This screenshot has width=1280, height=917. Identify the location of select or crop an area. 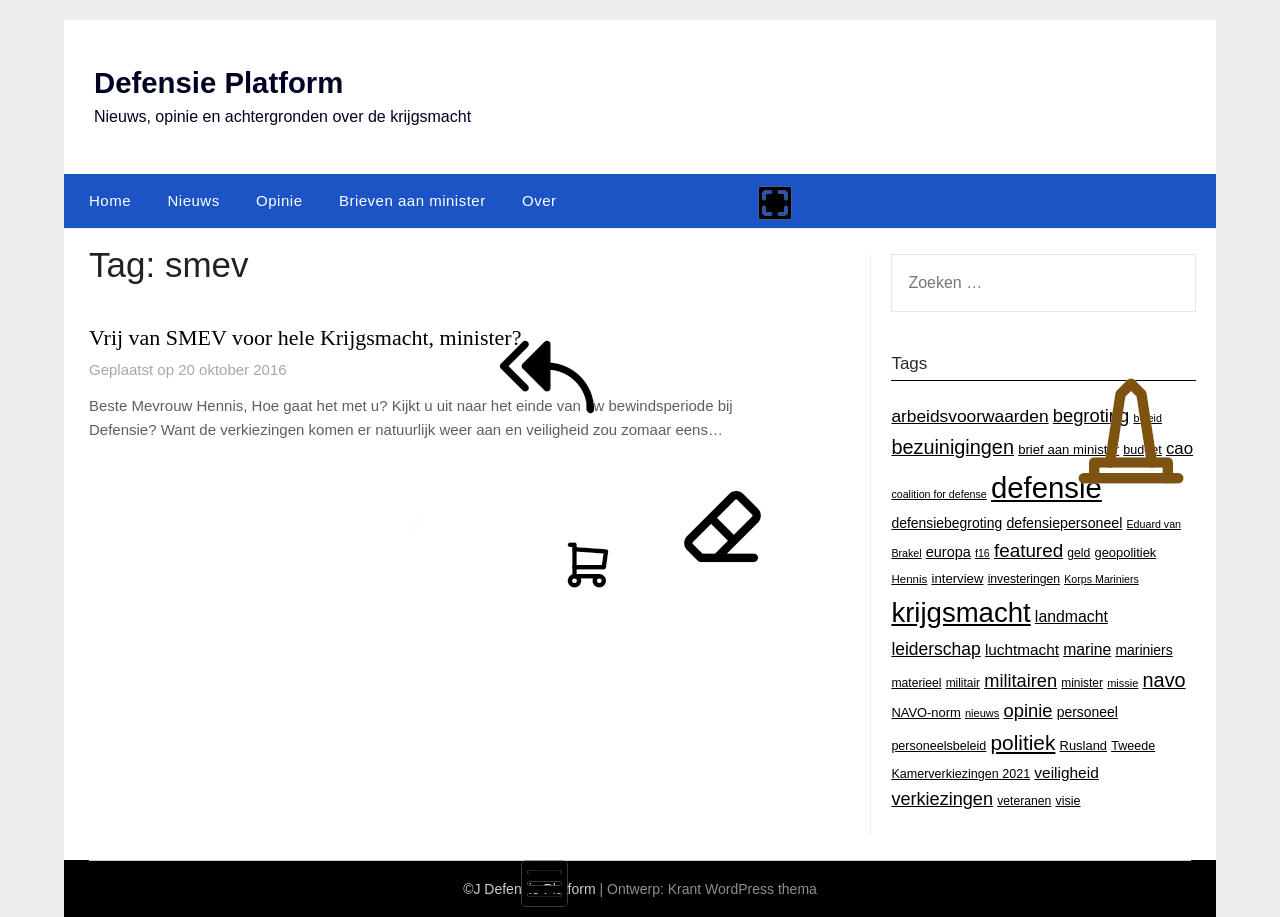
(775, 203).